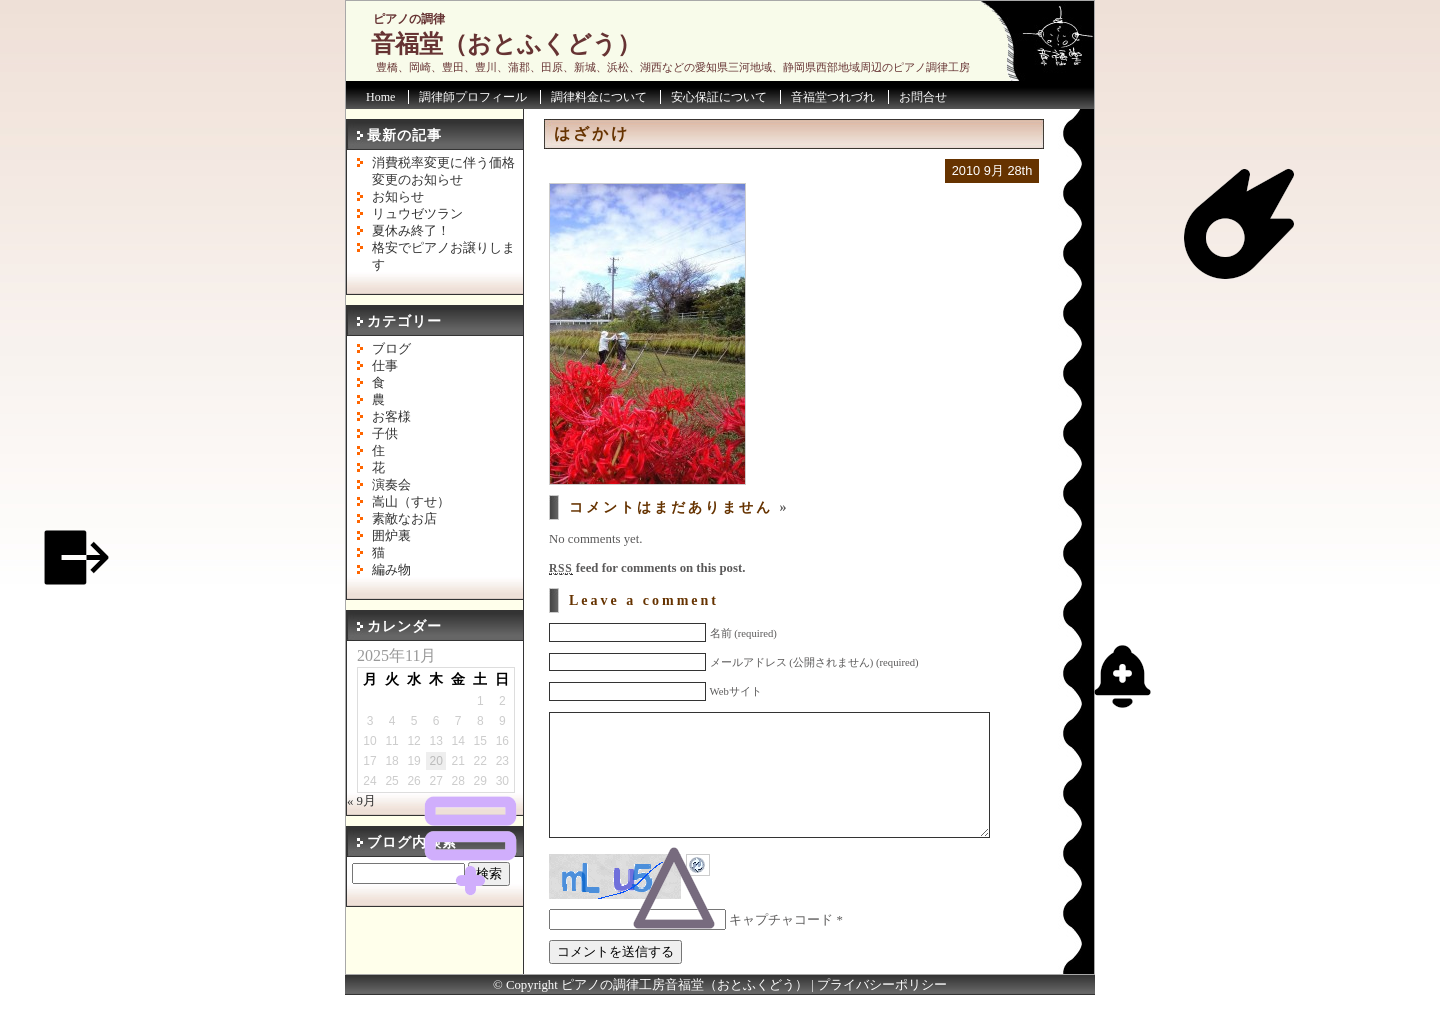 Image resolution: width=1440 pixels, height=1025 pixels. I want to click on add a new notification or alert, so click(1122, 676).